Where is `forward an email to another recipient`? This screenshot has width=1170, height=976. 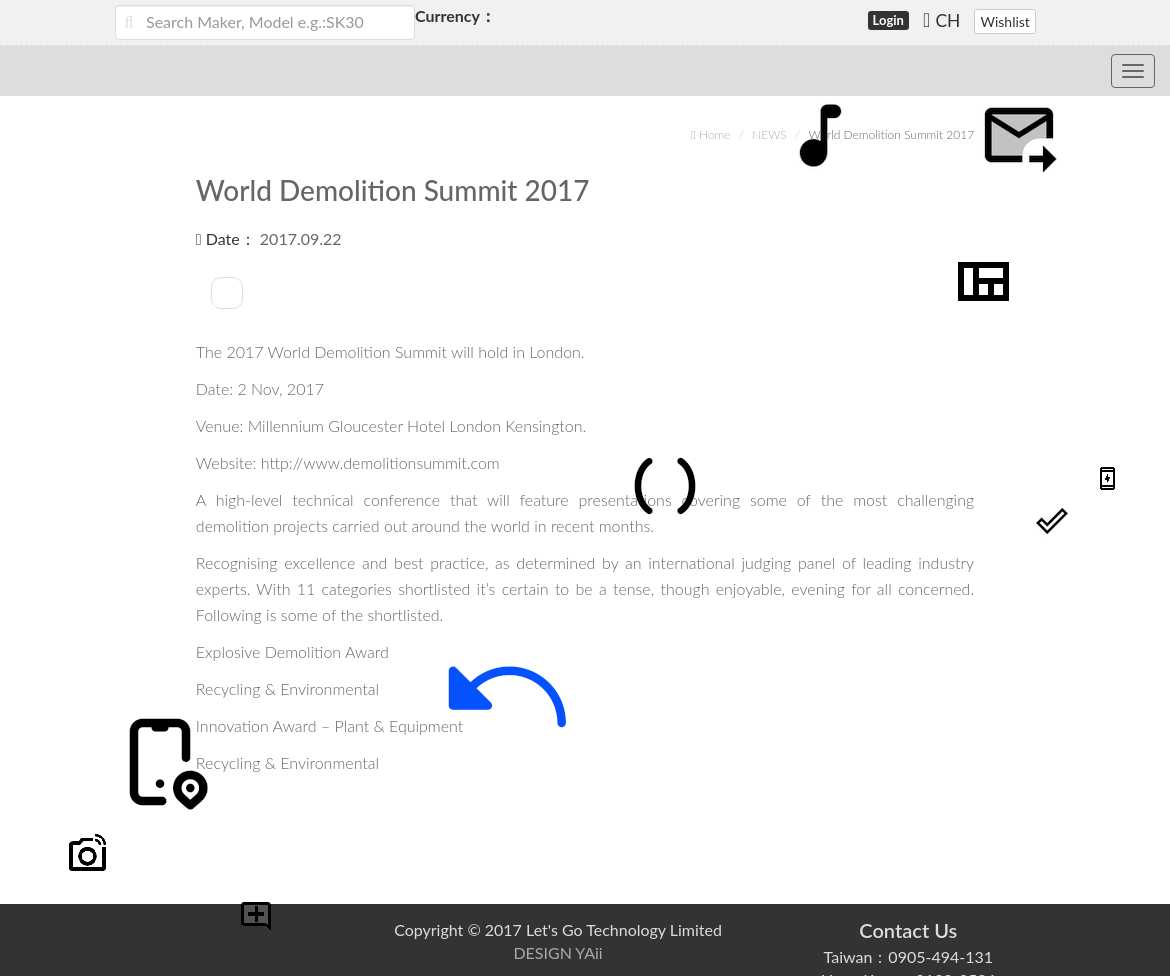 forward an email to another recipient is located at coordinates (1019, 135).